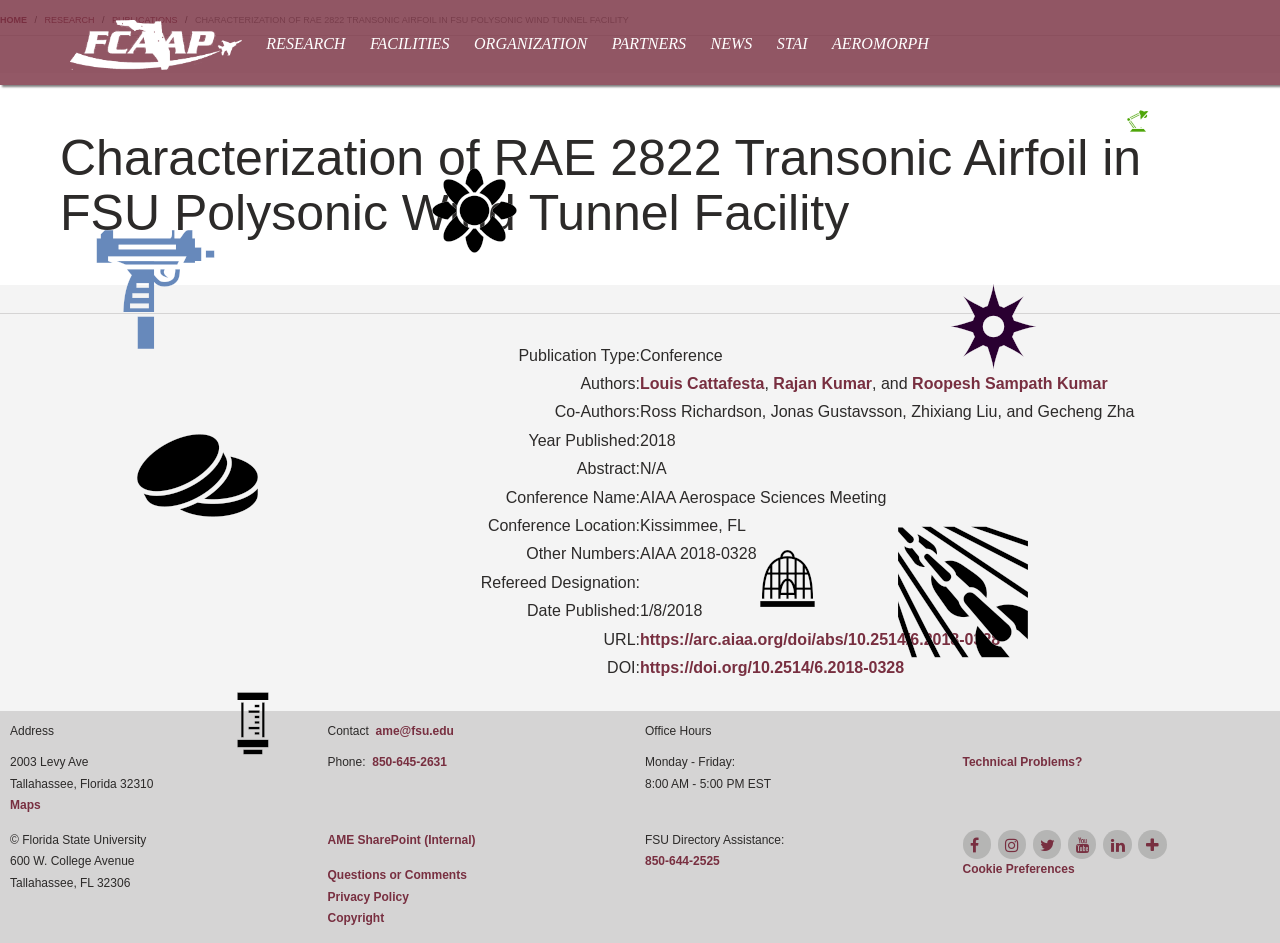  I want to click on select uzi weapon in game inventory, so click(155, 289).